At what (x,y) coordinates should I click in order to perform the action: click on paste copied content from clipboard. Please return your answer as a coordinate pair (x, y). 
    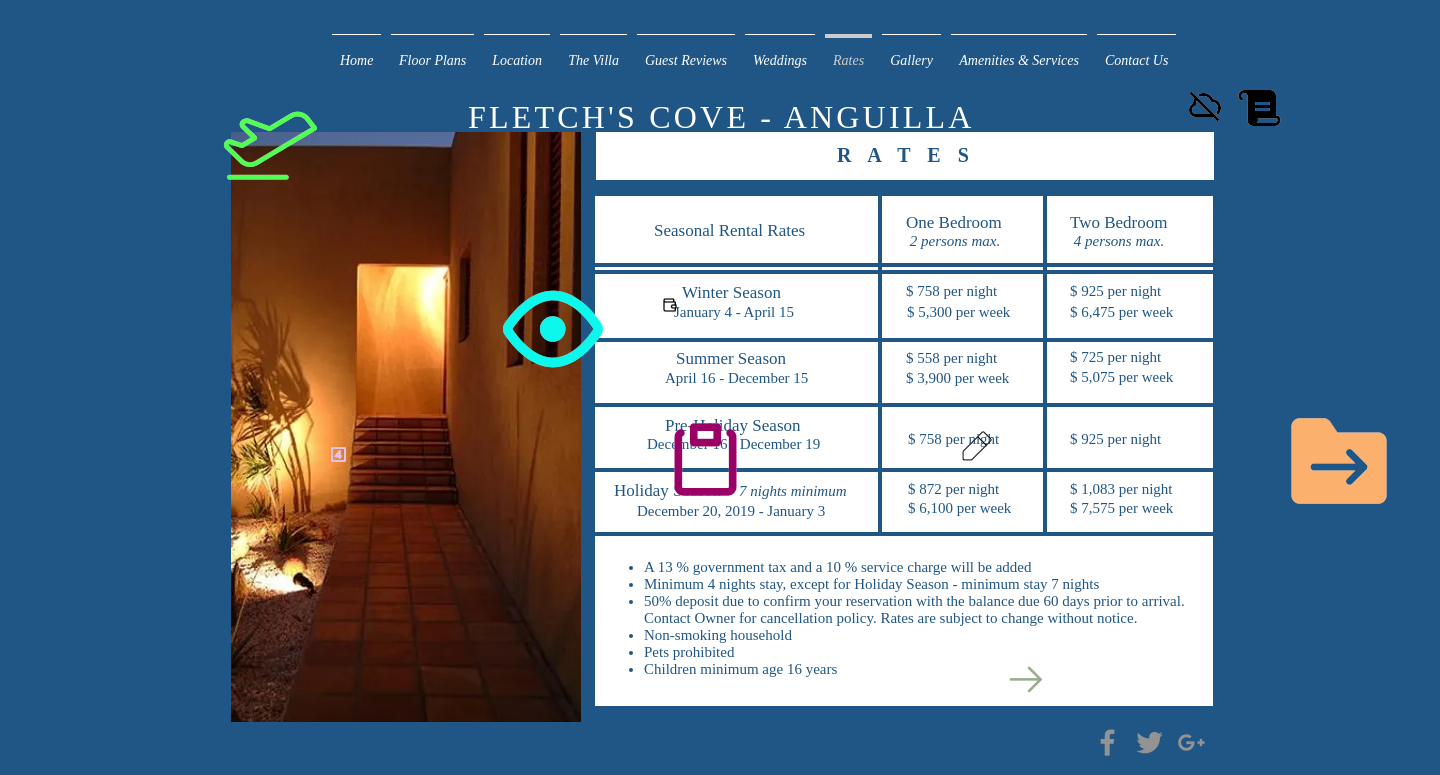
    Looking at the image, I should click on (705, 459).